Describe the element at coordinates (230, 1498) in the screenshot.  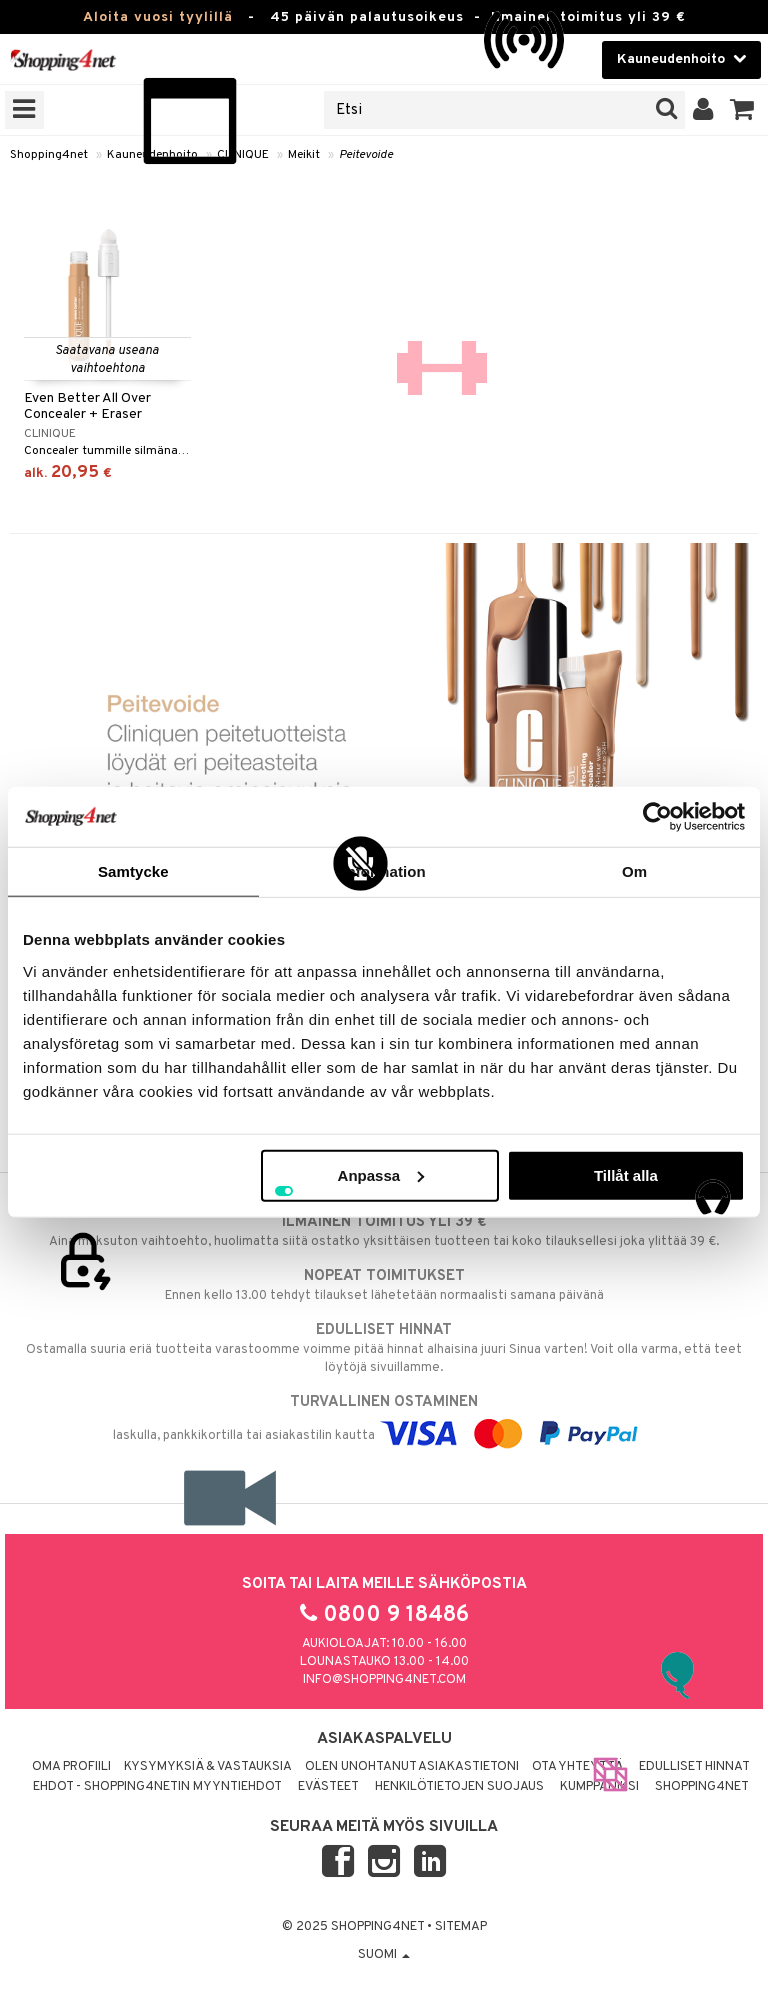
I see `start a video call` at that location.